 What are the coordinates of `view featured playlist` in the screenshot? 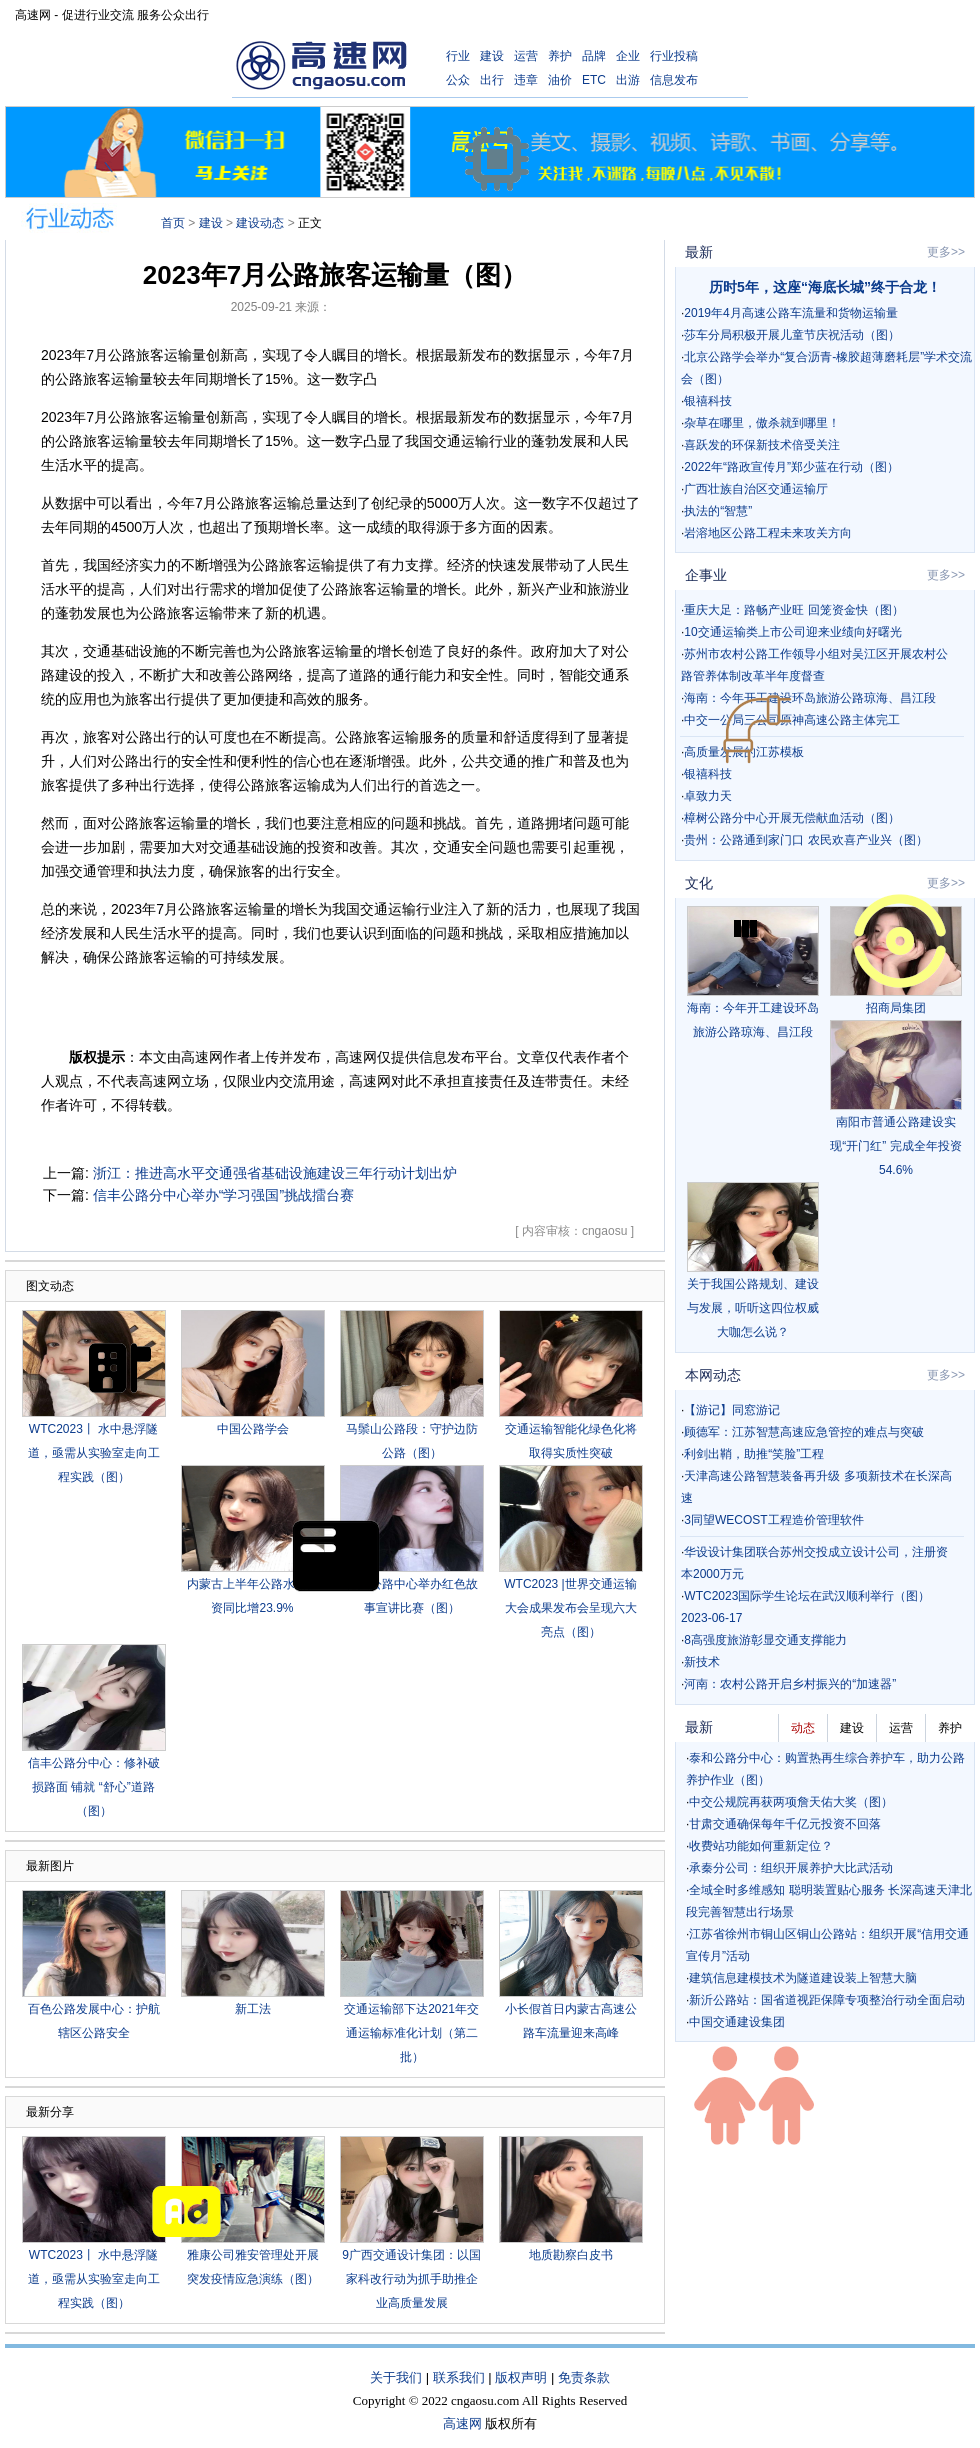 It's located at (336, 1556).